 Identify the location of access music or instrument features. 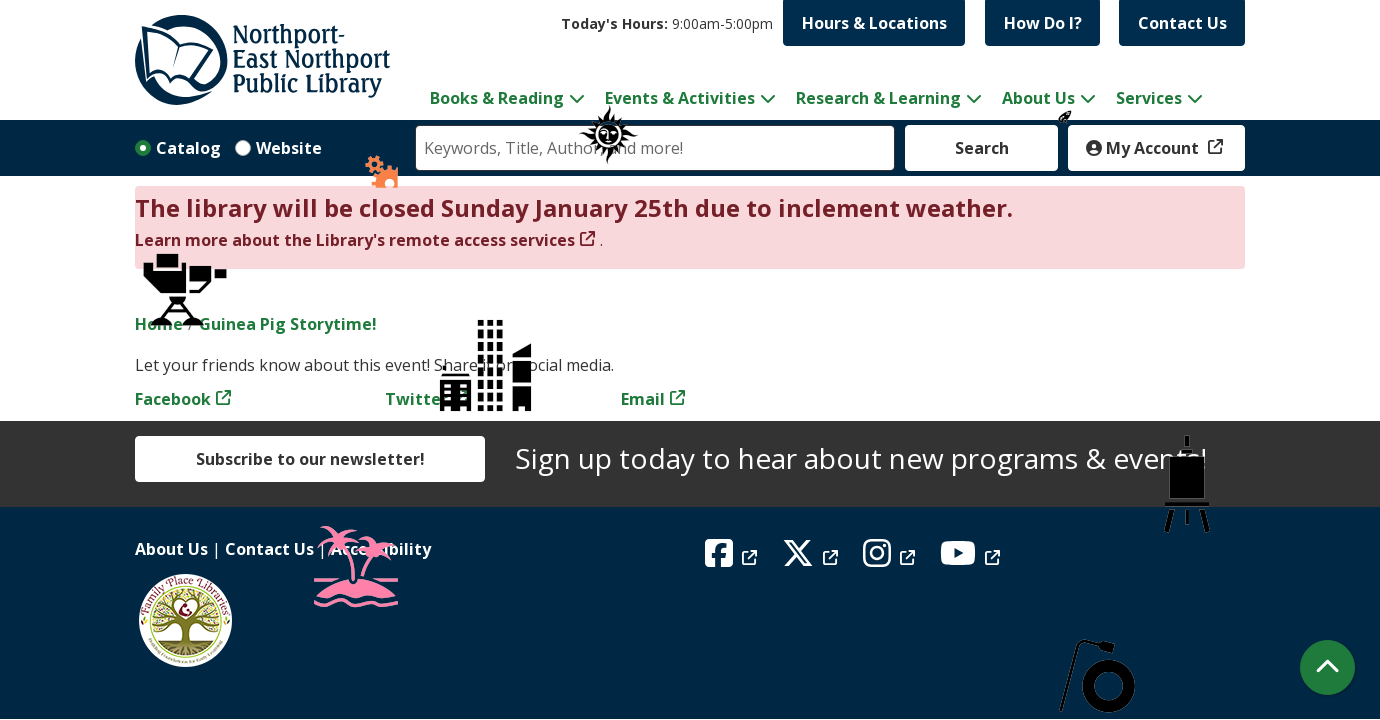
(1065, 117).